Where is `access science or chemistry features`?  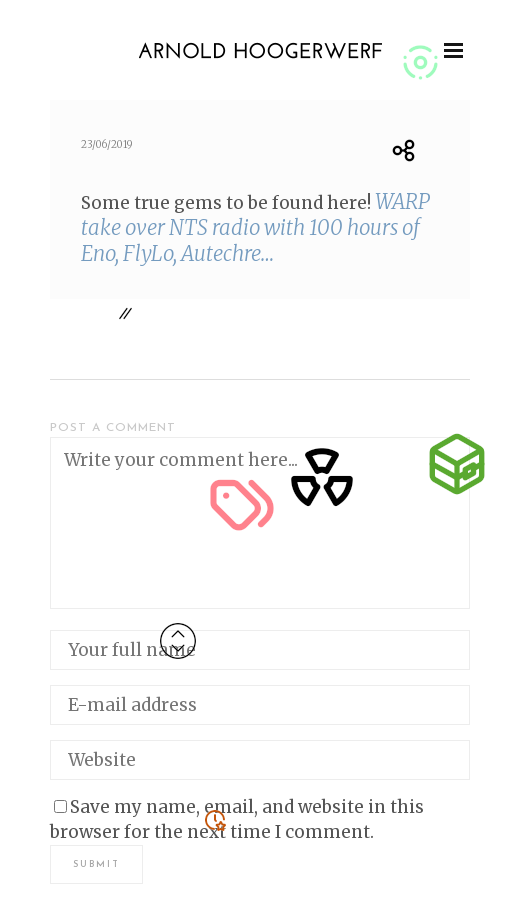 access science or chemistry features is located at coordinates (420, 62).